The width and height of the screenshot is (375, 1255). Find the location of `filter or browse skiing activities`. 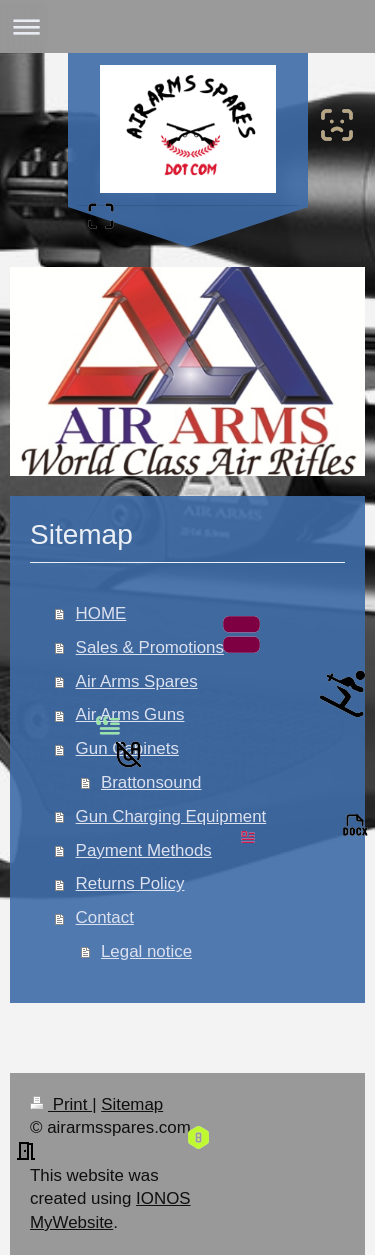

filter or browse skiing activities is located at coordinates (344, 692).